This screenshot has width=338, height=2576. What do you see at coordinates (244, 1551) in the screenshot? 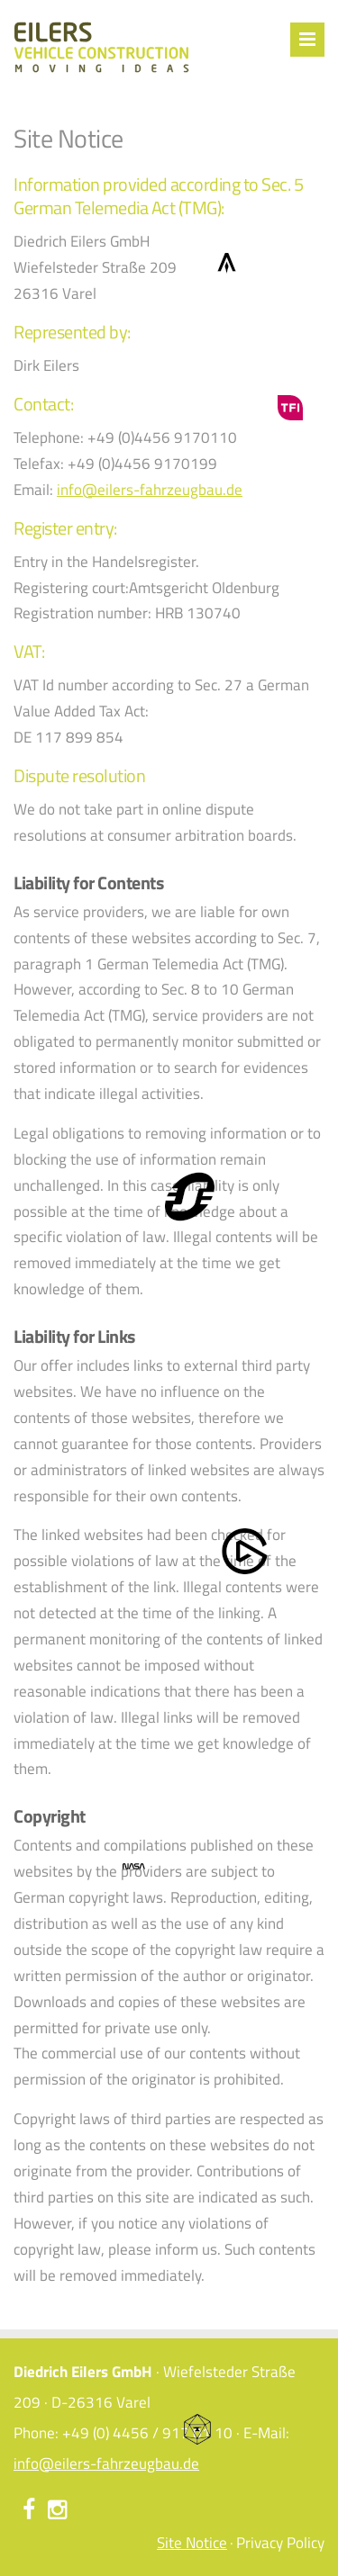
I see `elgato brand logo` at bounding box center [244, 1551].